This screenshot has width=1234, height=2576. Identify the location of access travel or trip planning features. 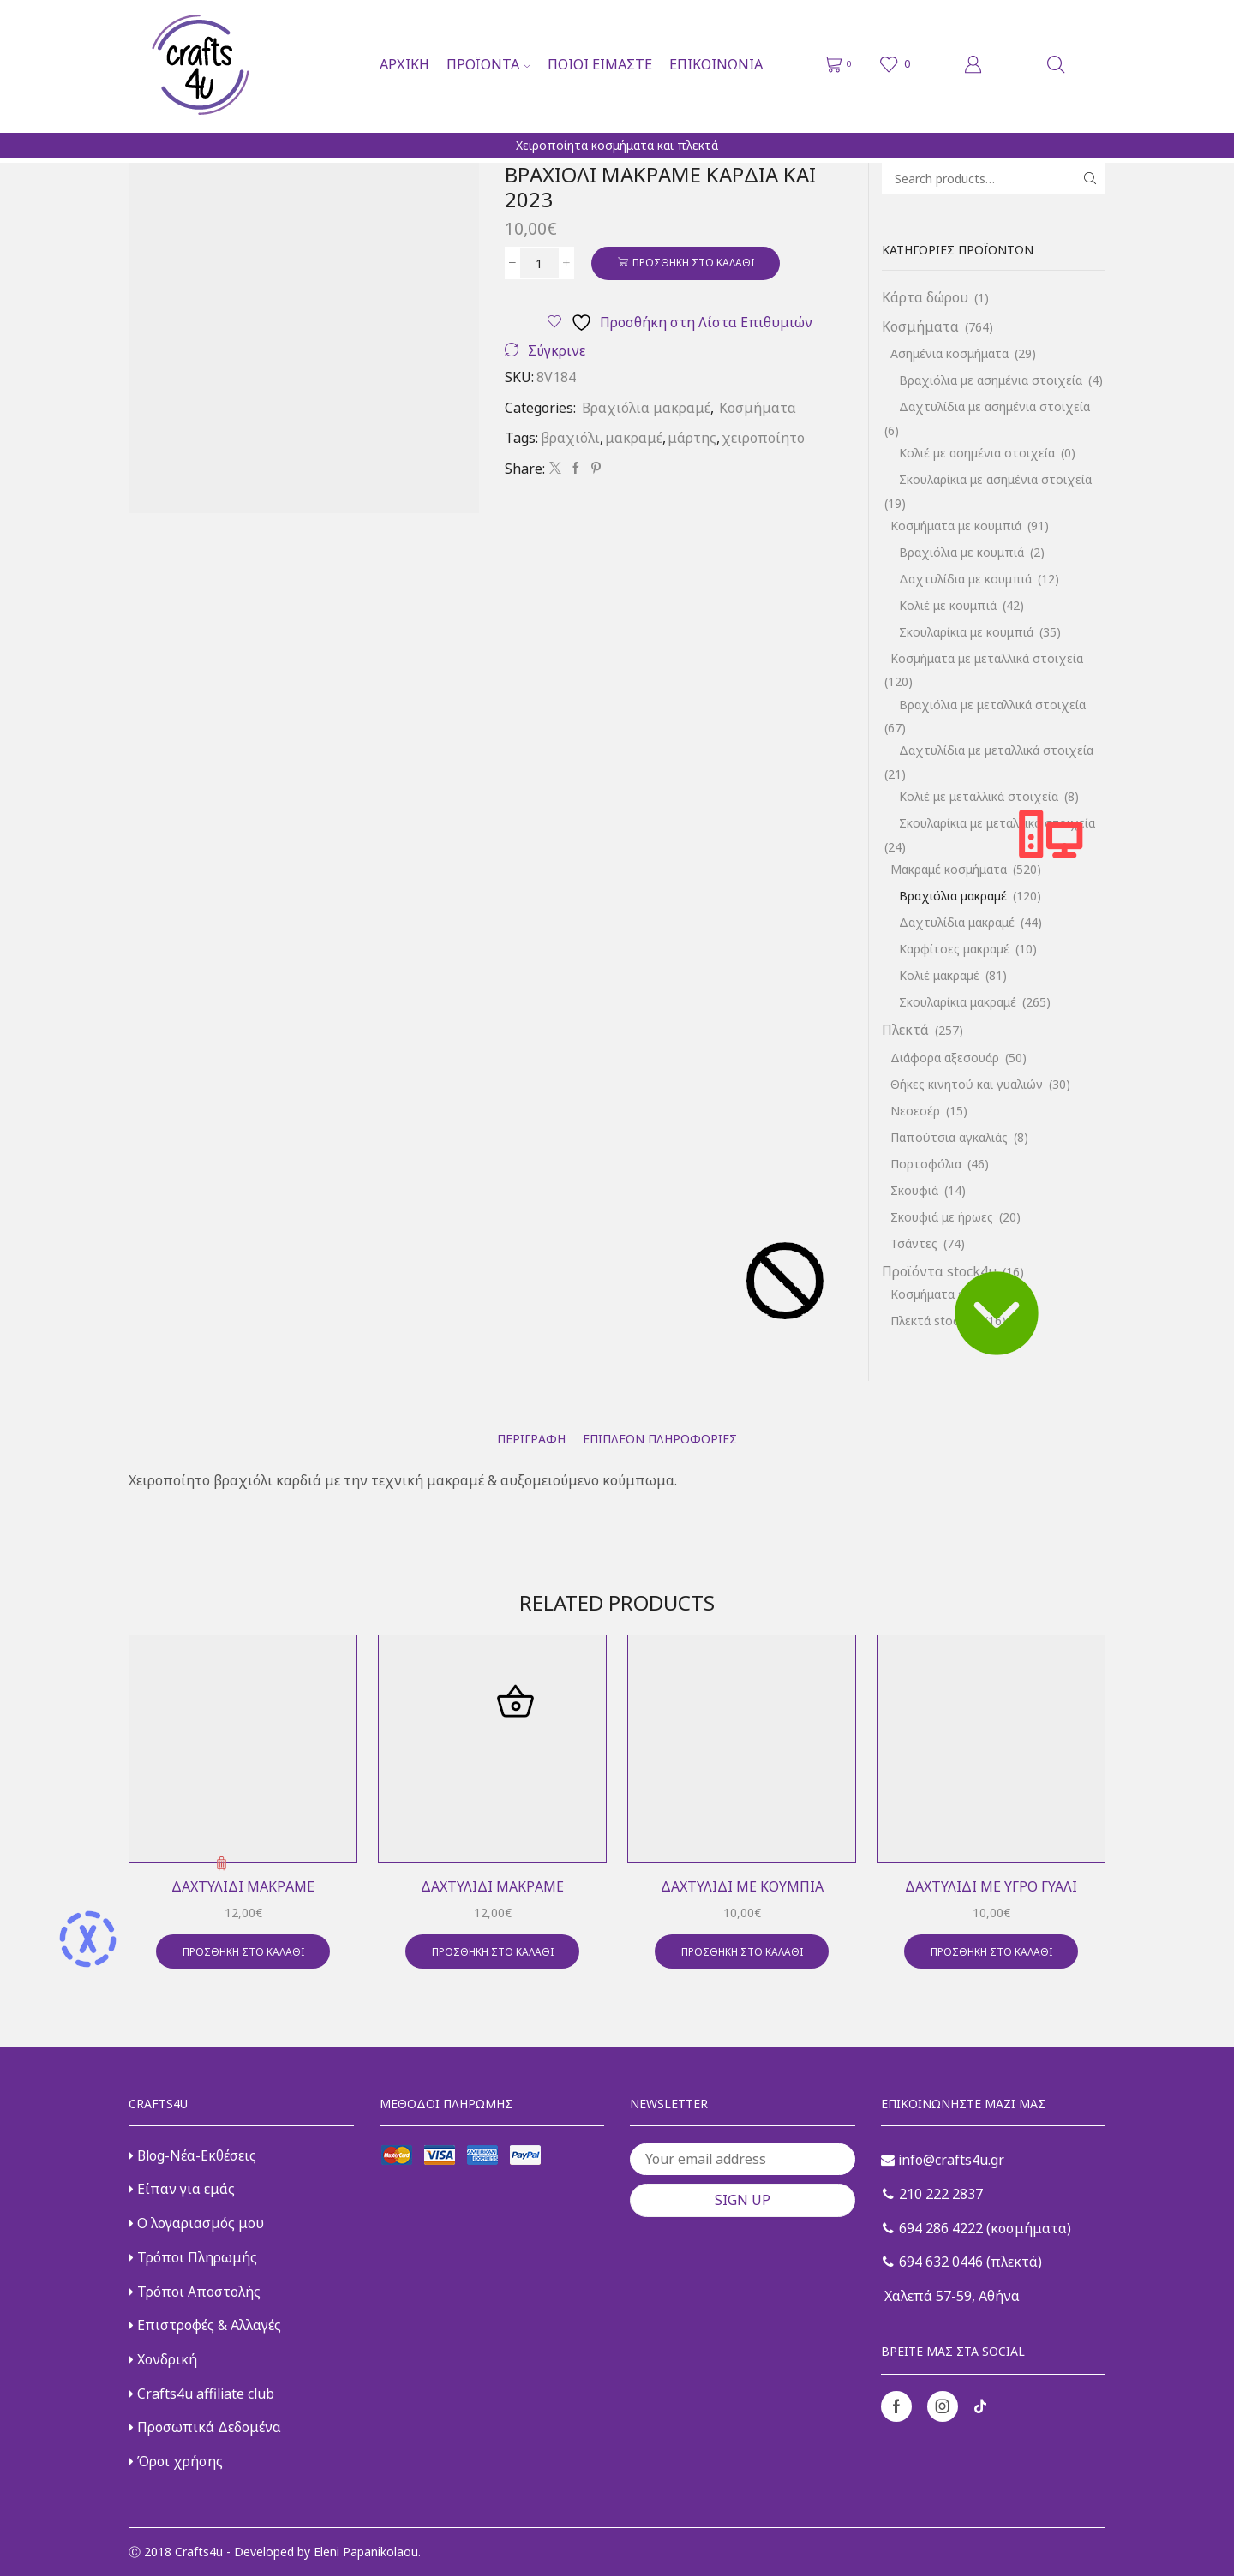
(221, 1863).